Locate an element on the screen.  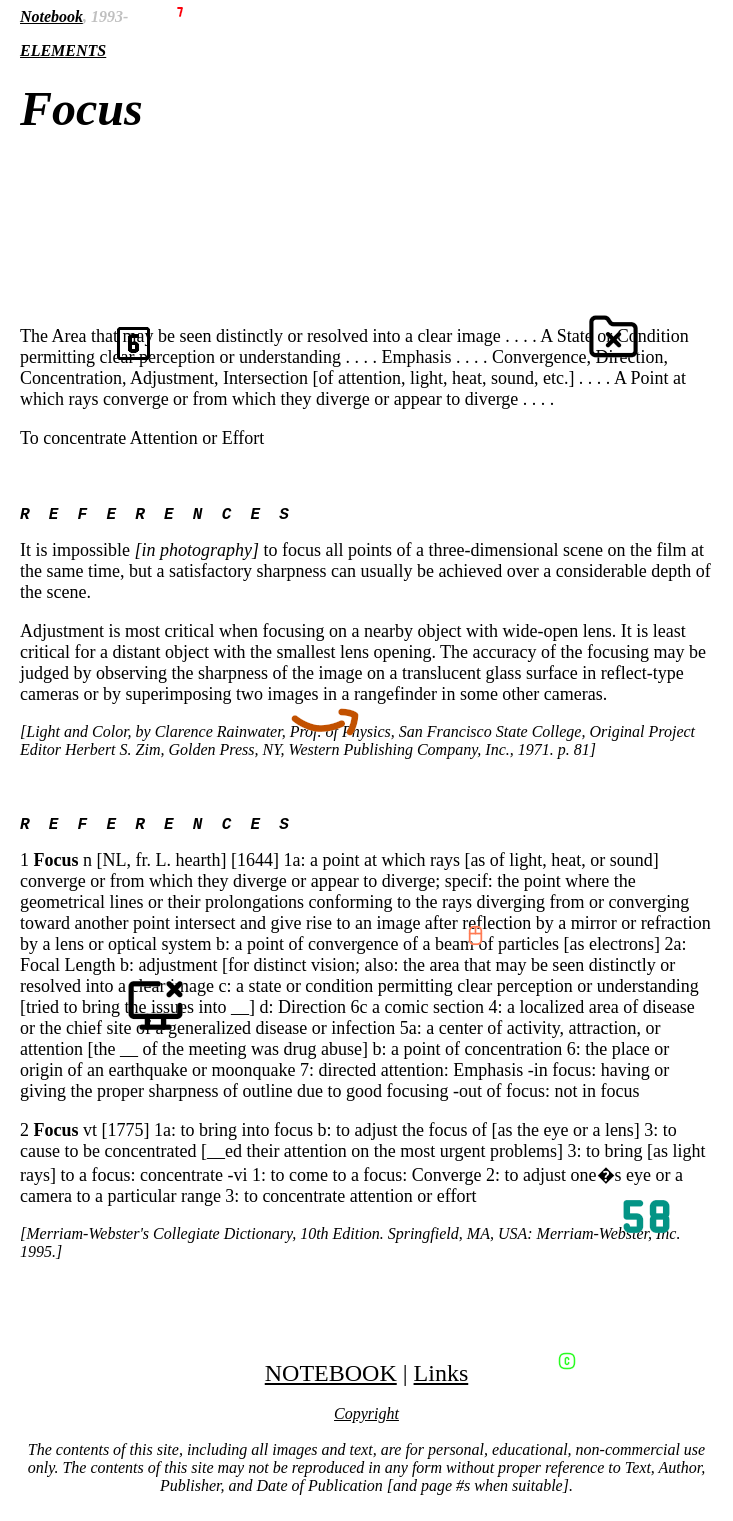
mouse input device indicator is located at coordinates (475, 935).